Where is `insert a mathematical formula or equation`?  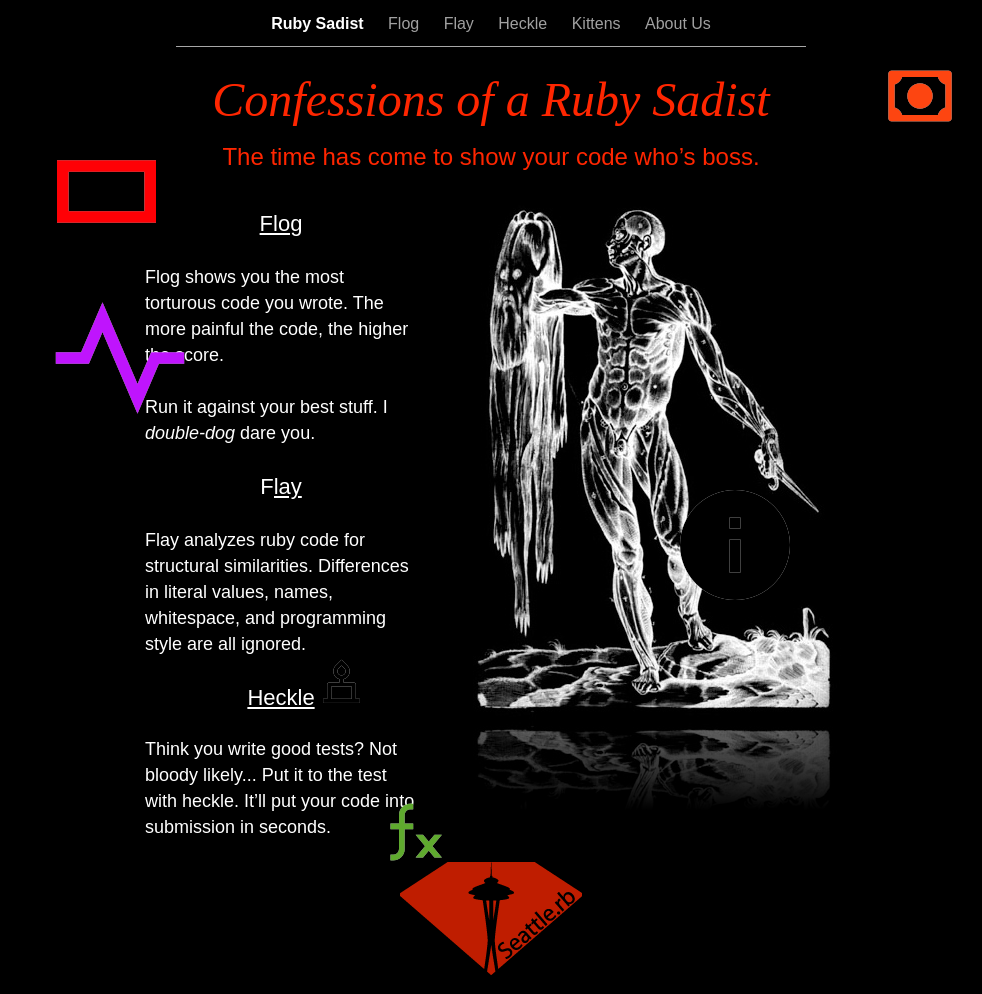 insert a mathematical formula or equation is located at coordinates (416, 832).